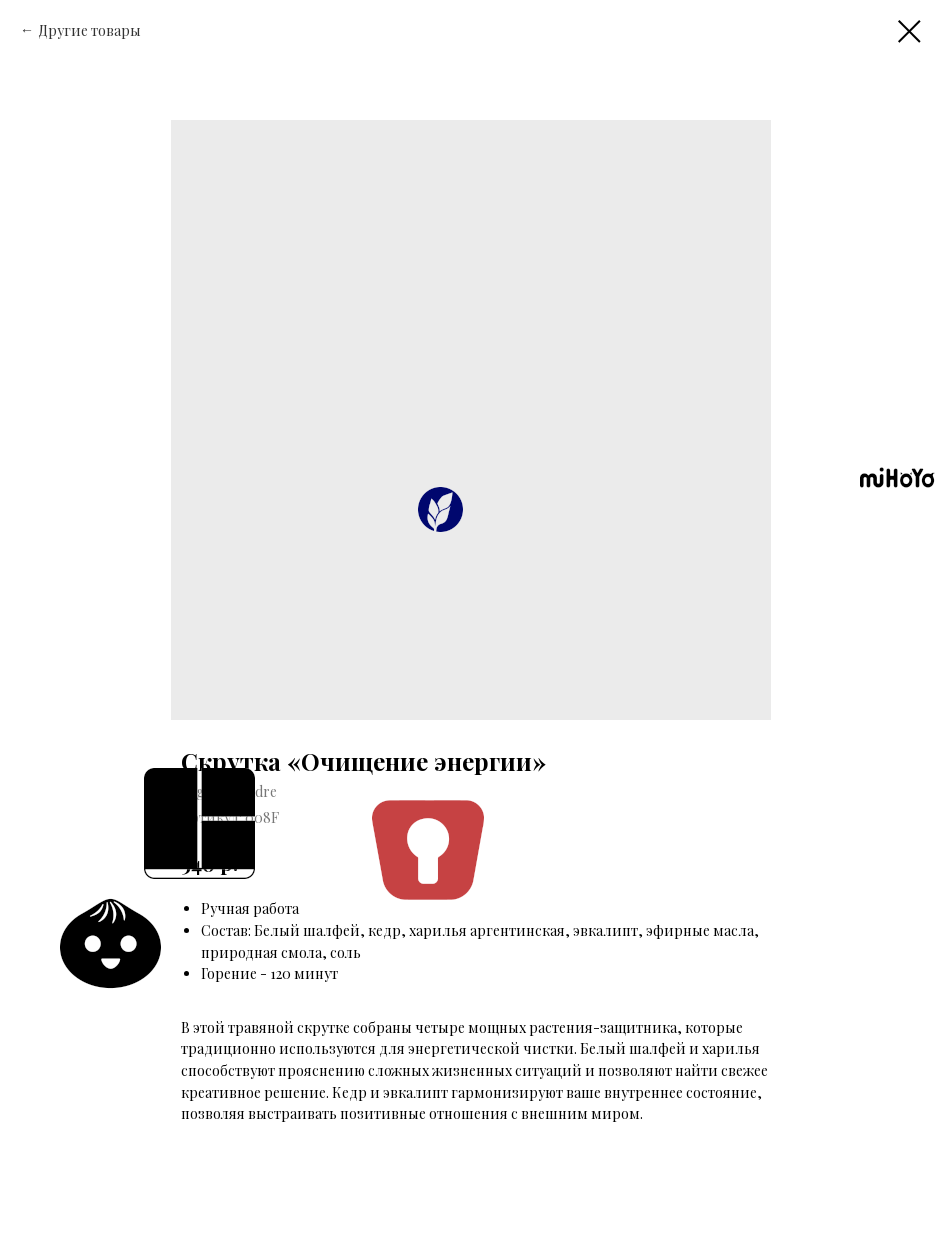 This screenshot has width=941, height=1245. What do you see at coordinates (897, 477) in the screenshot?
I see `visit miHoYo's official website or portal` at bounding box center [897, 477].